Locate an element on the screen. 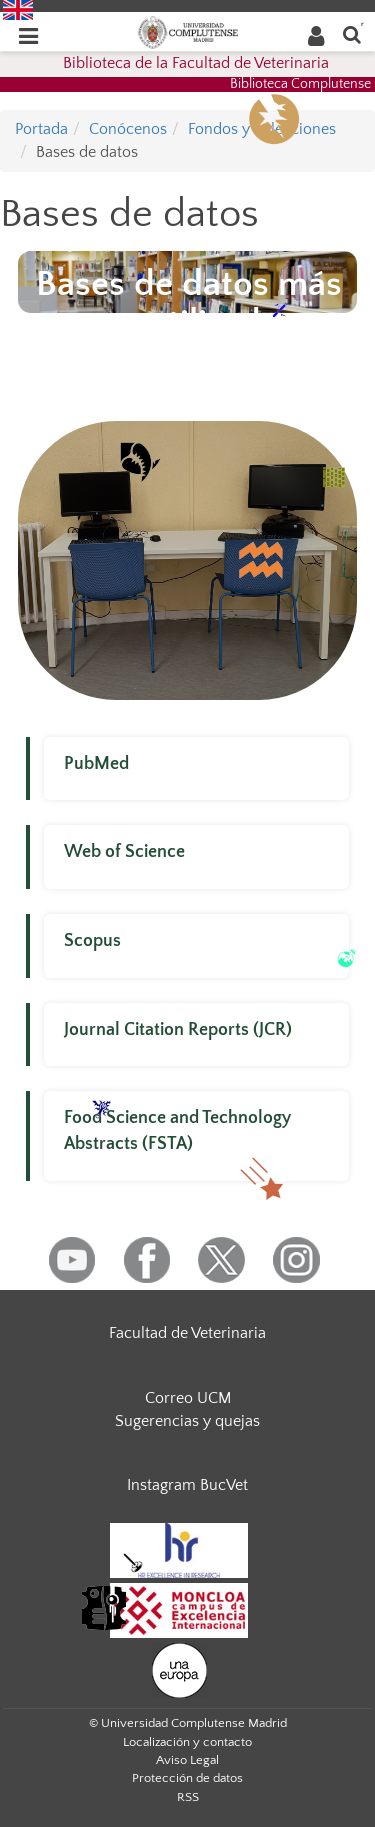 The height and width of the screenshot is (1827, 375). use a fire potion or consumable item is located at coordinates (347, 958).